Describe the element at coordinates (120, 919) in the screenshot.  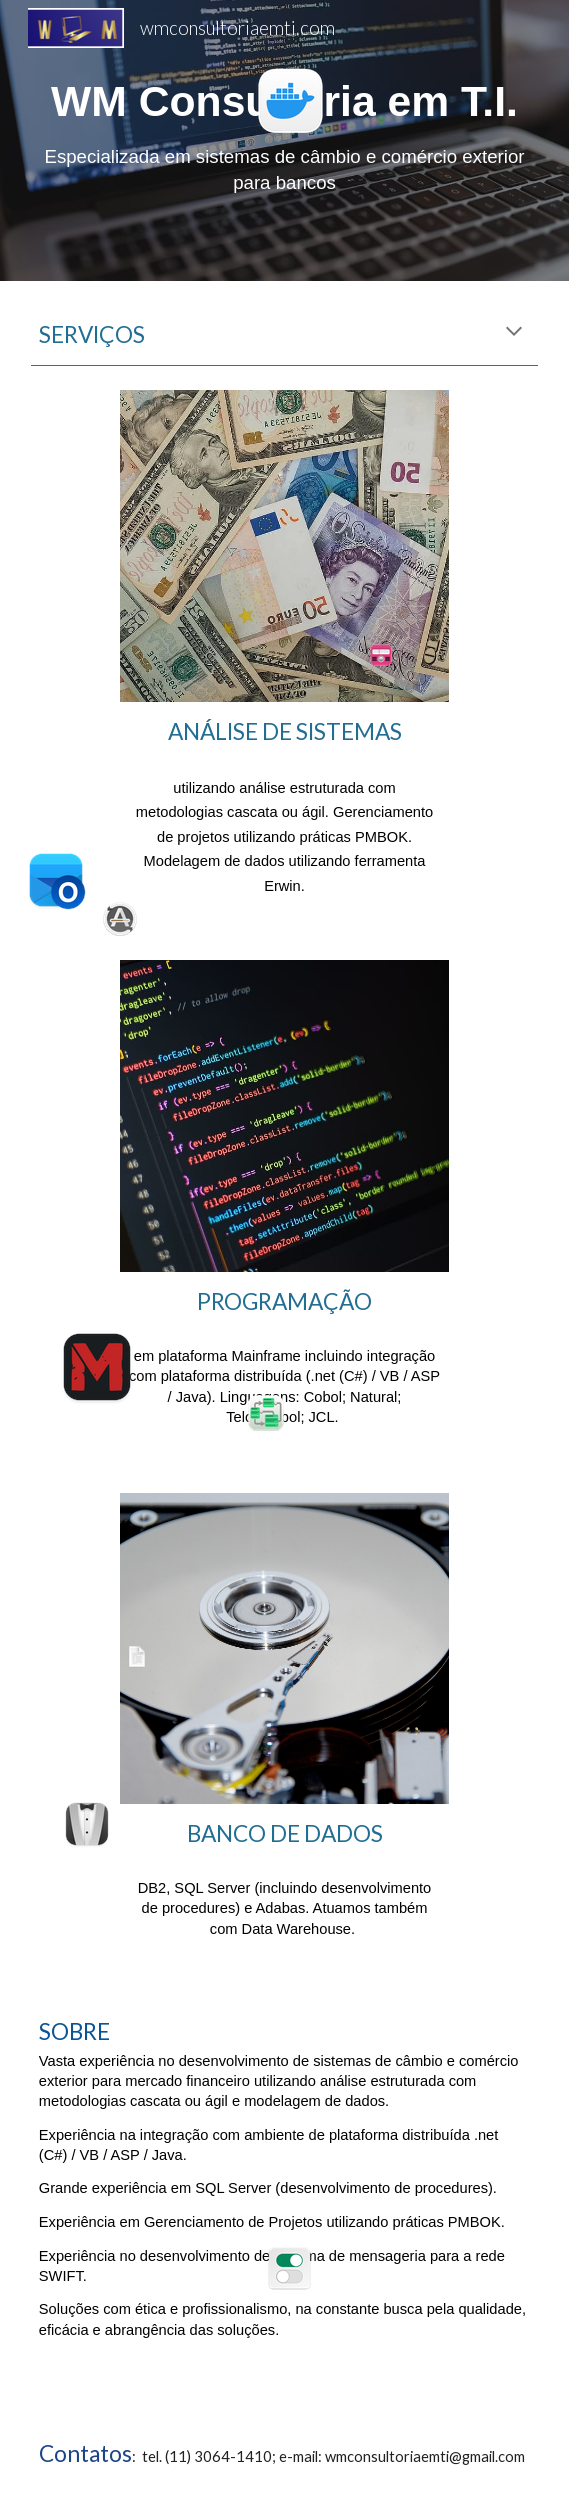
I see `open the software update manager` at that location.